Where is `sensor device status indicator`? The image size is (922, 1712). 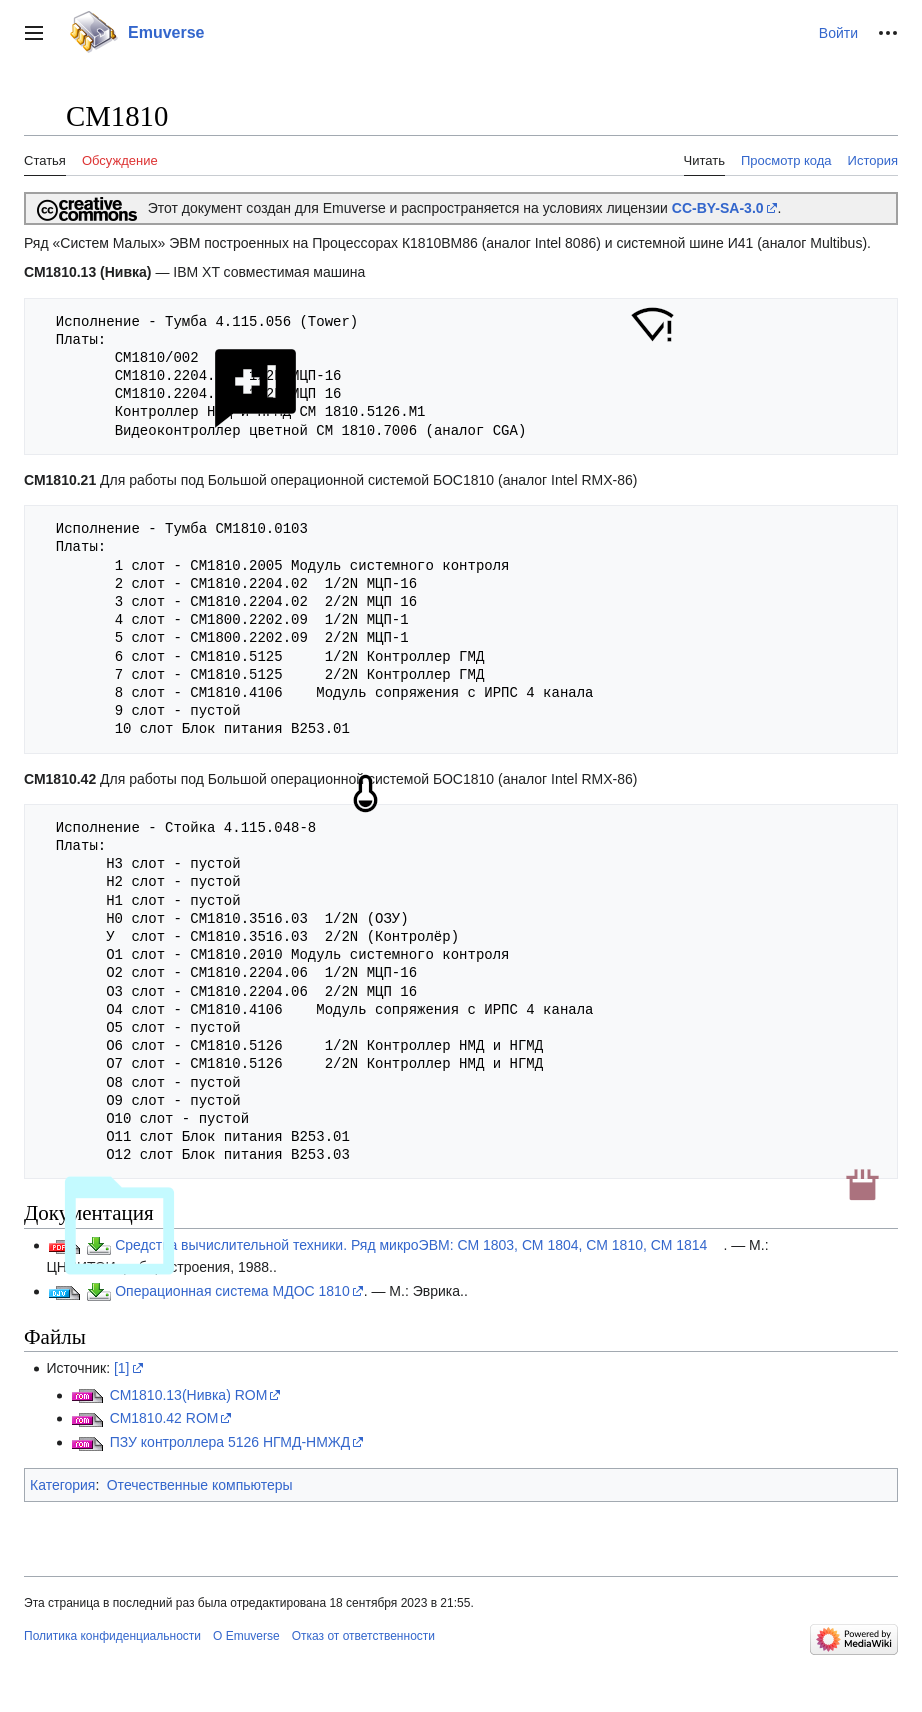
sensor device status indicator is located at coordinates (862, 1185).